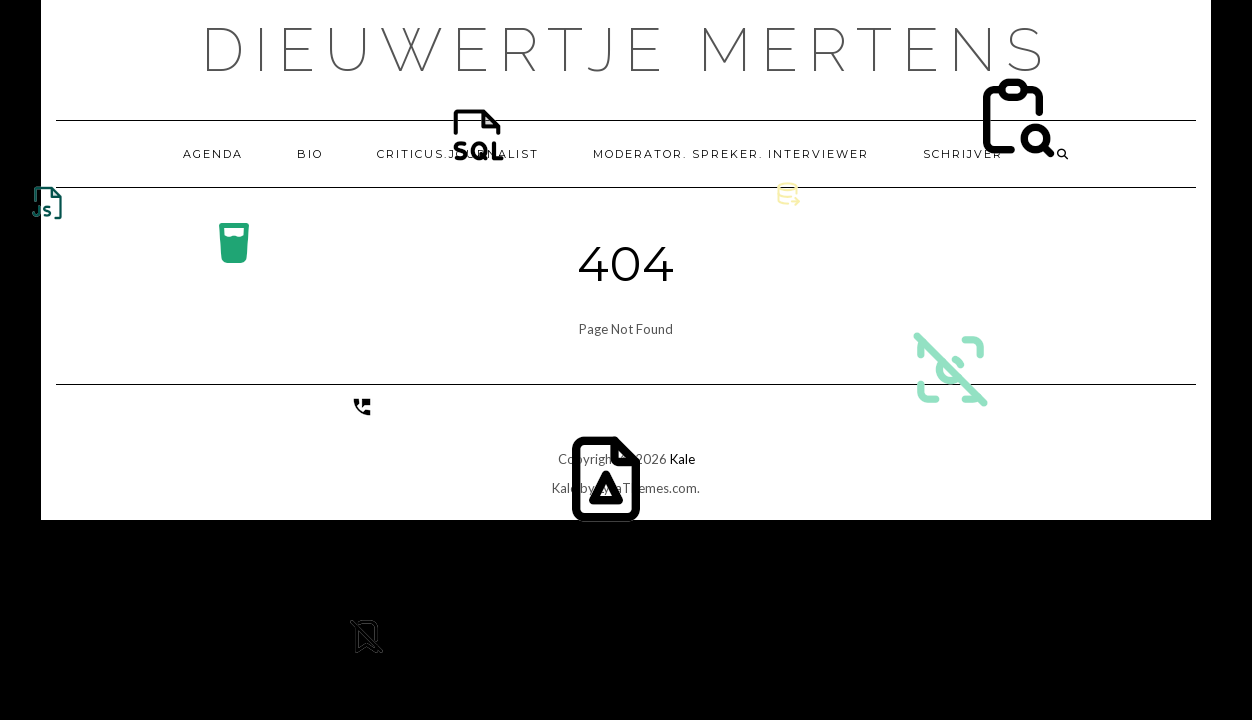 The image size is (1252, 720). Describe the element at coordinates (48, 203) in the screenshot. I see `javascript file` at that location.